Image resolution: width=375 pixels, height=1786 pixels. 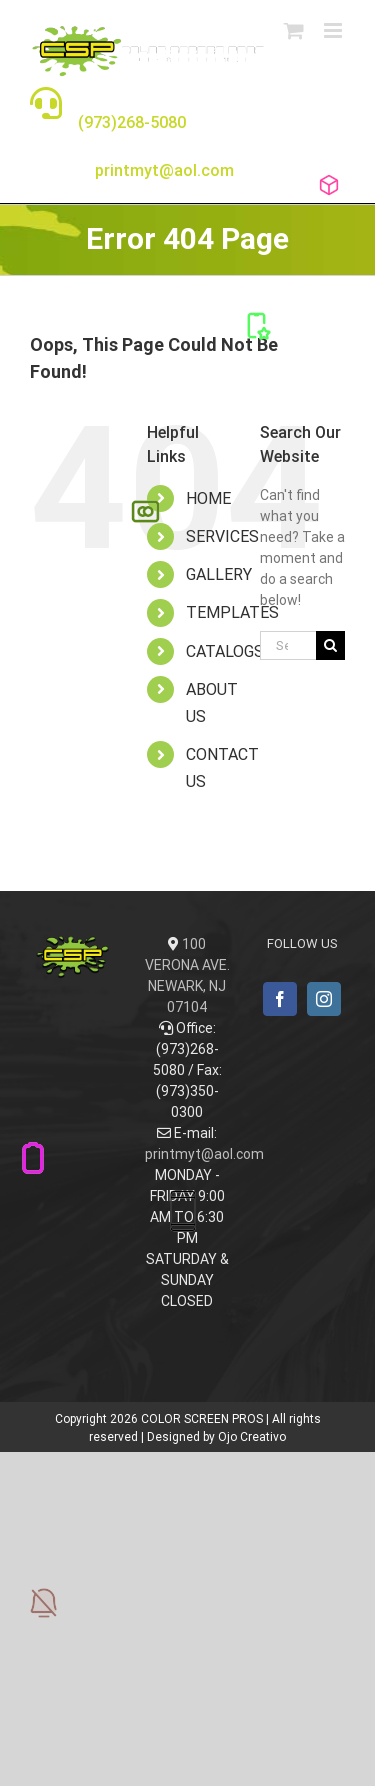 I want to click on view package or shipment details, so click(x=329, y=185).